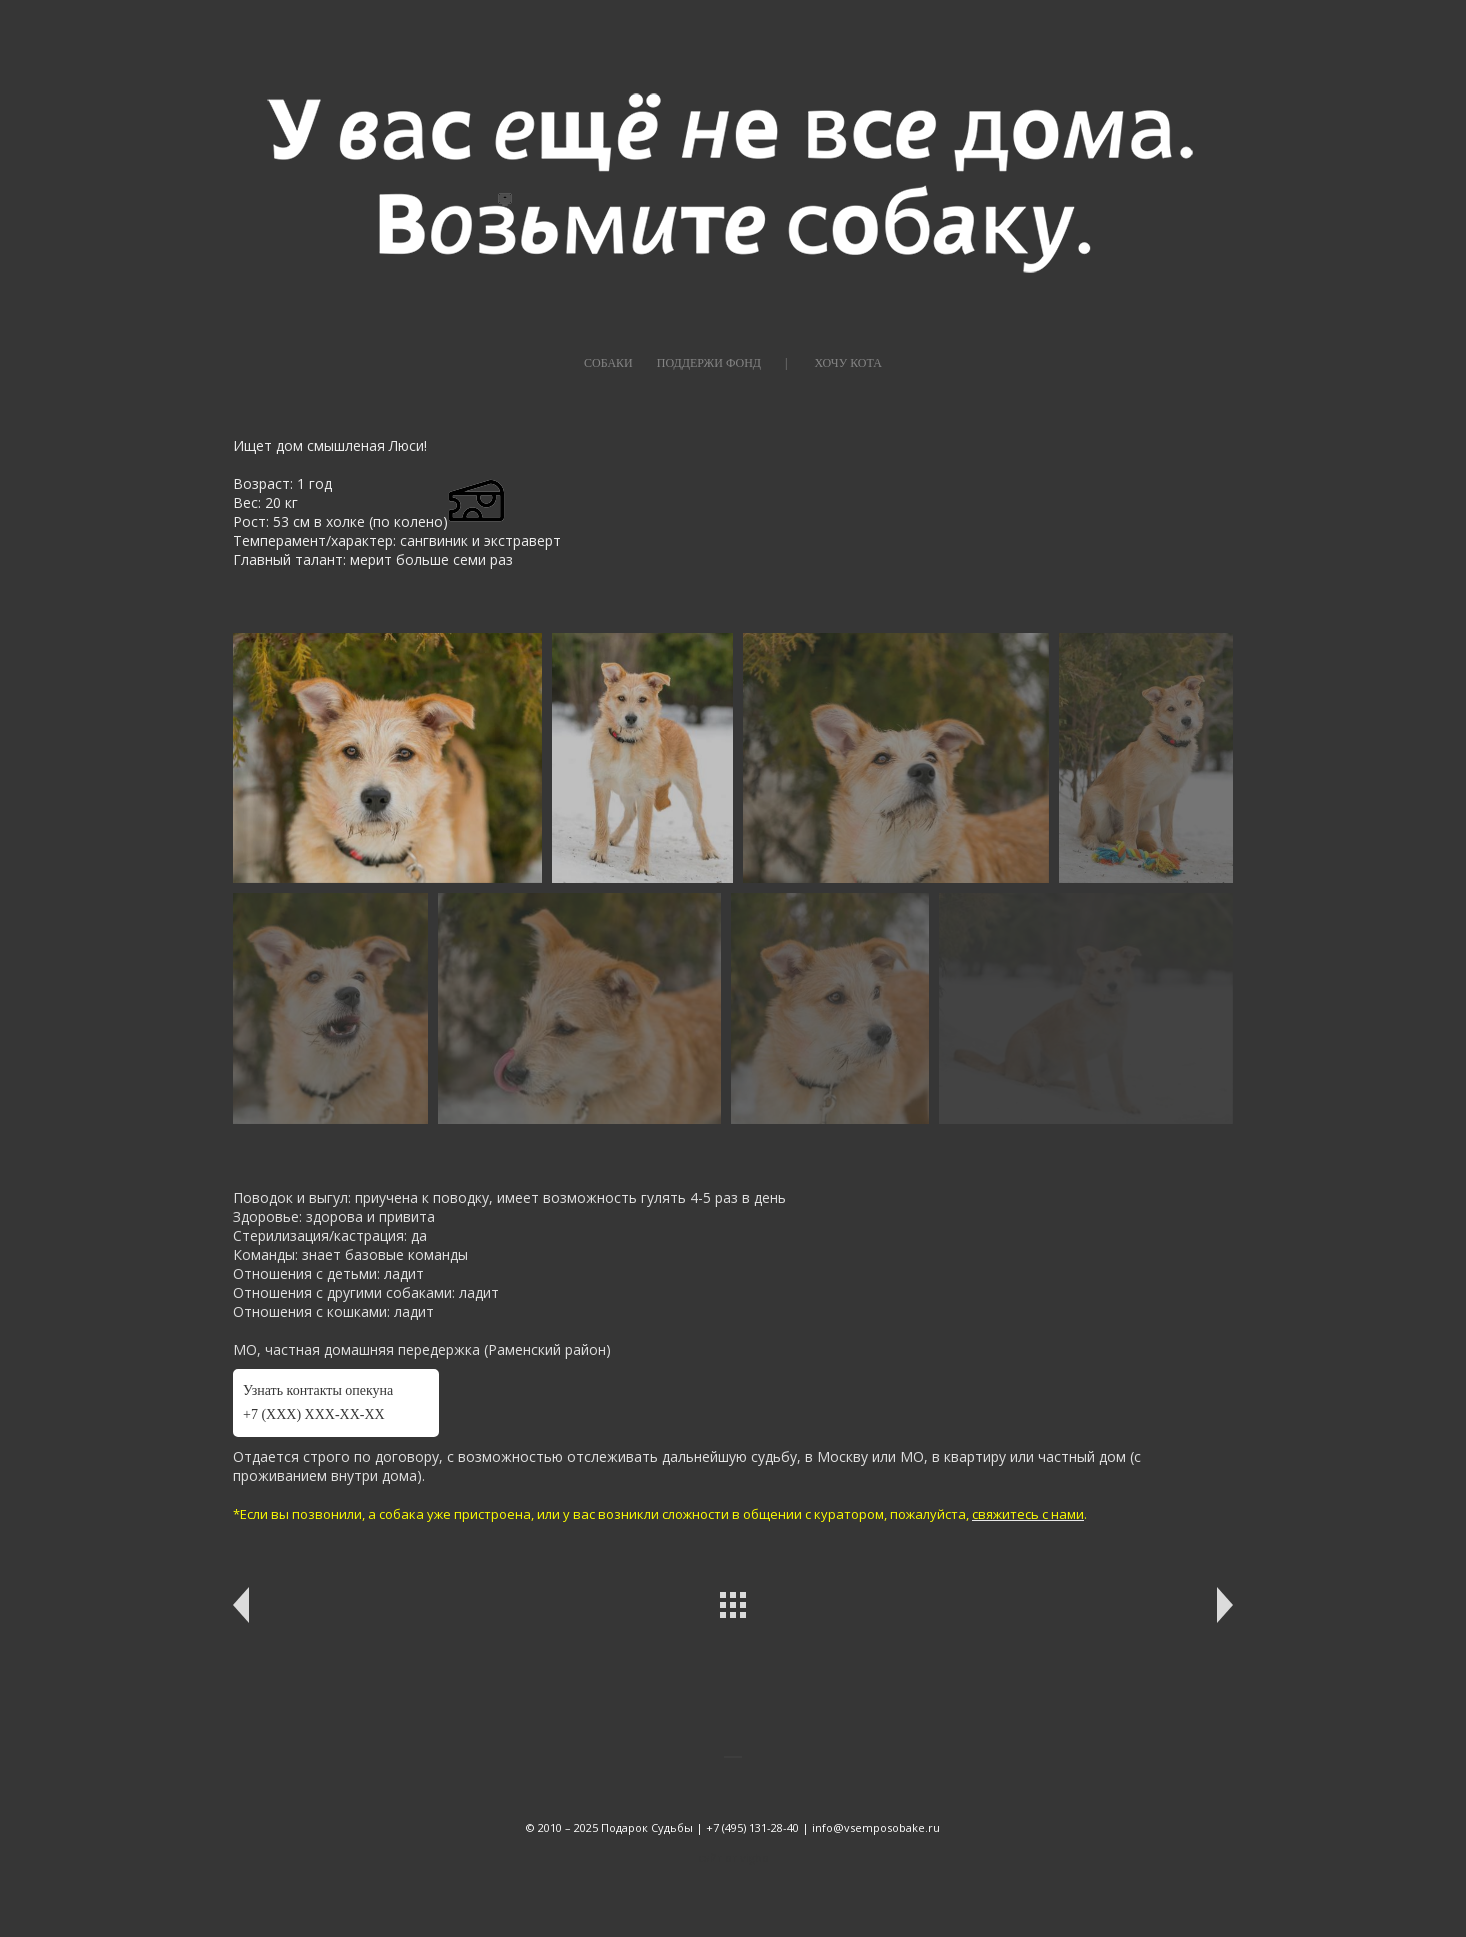 Image resolution: width=1466 pixels, height=1937 pixels. I want to click on upload file to display or screen, so click(505, 199).